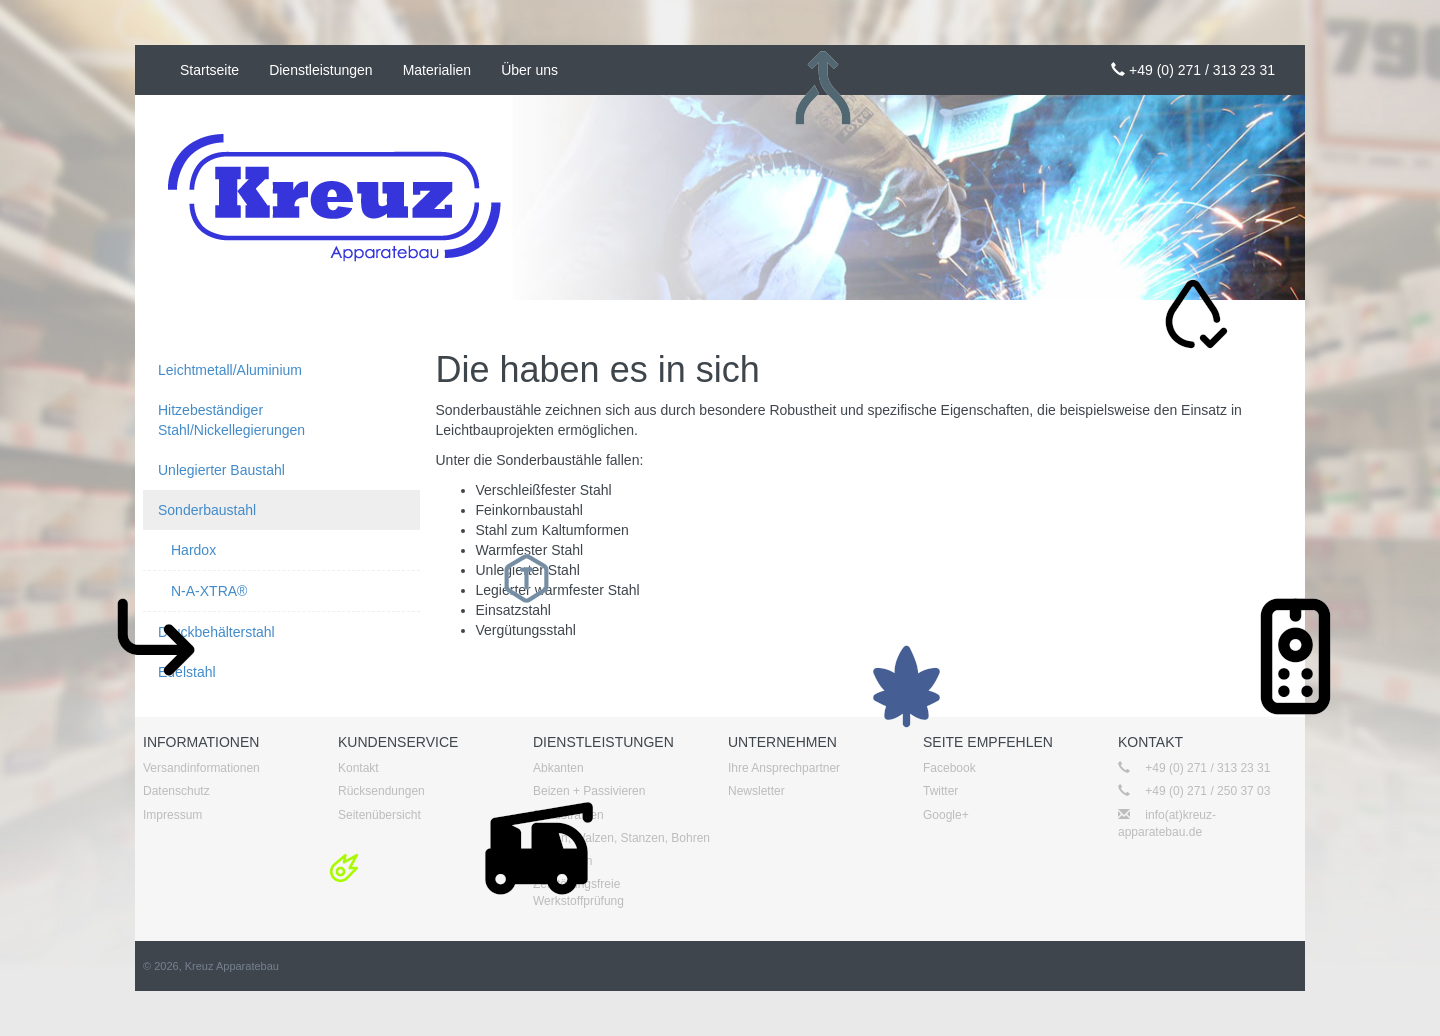 The image size is (1440, 1036). Describe the element at coordinates (1193, 314) in the screenshot. I see `water quality verified or safe` at that location.